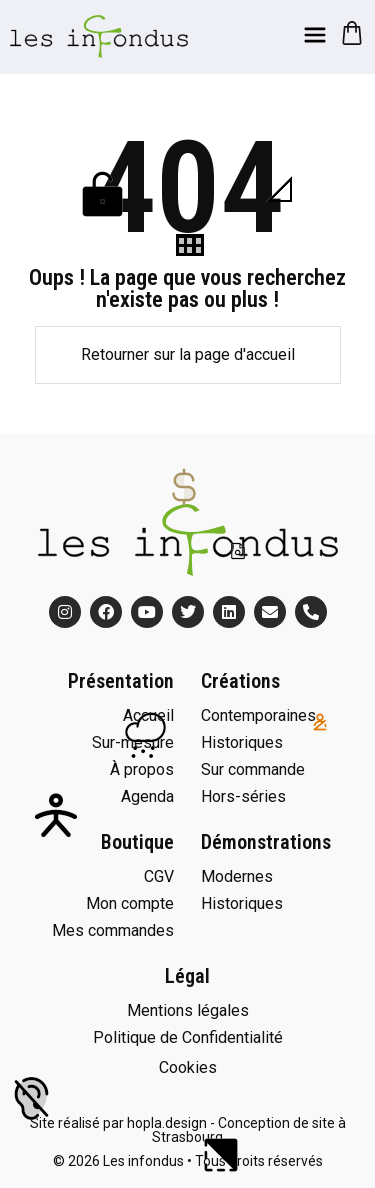  What do you see at coordinates (238, 551) in the screenshot?
I see `search within a document` at bounding box center [238, 551].